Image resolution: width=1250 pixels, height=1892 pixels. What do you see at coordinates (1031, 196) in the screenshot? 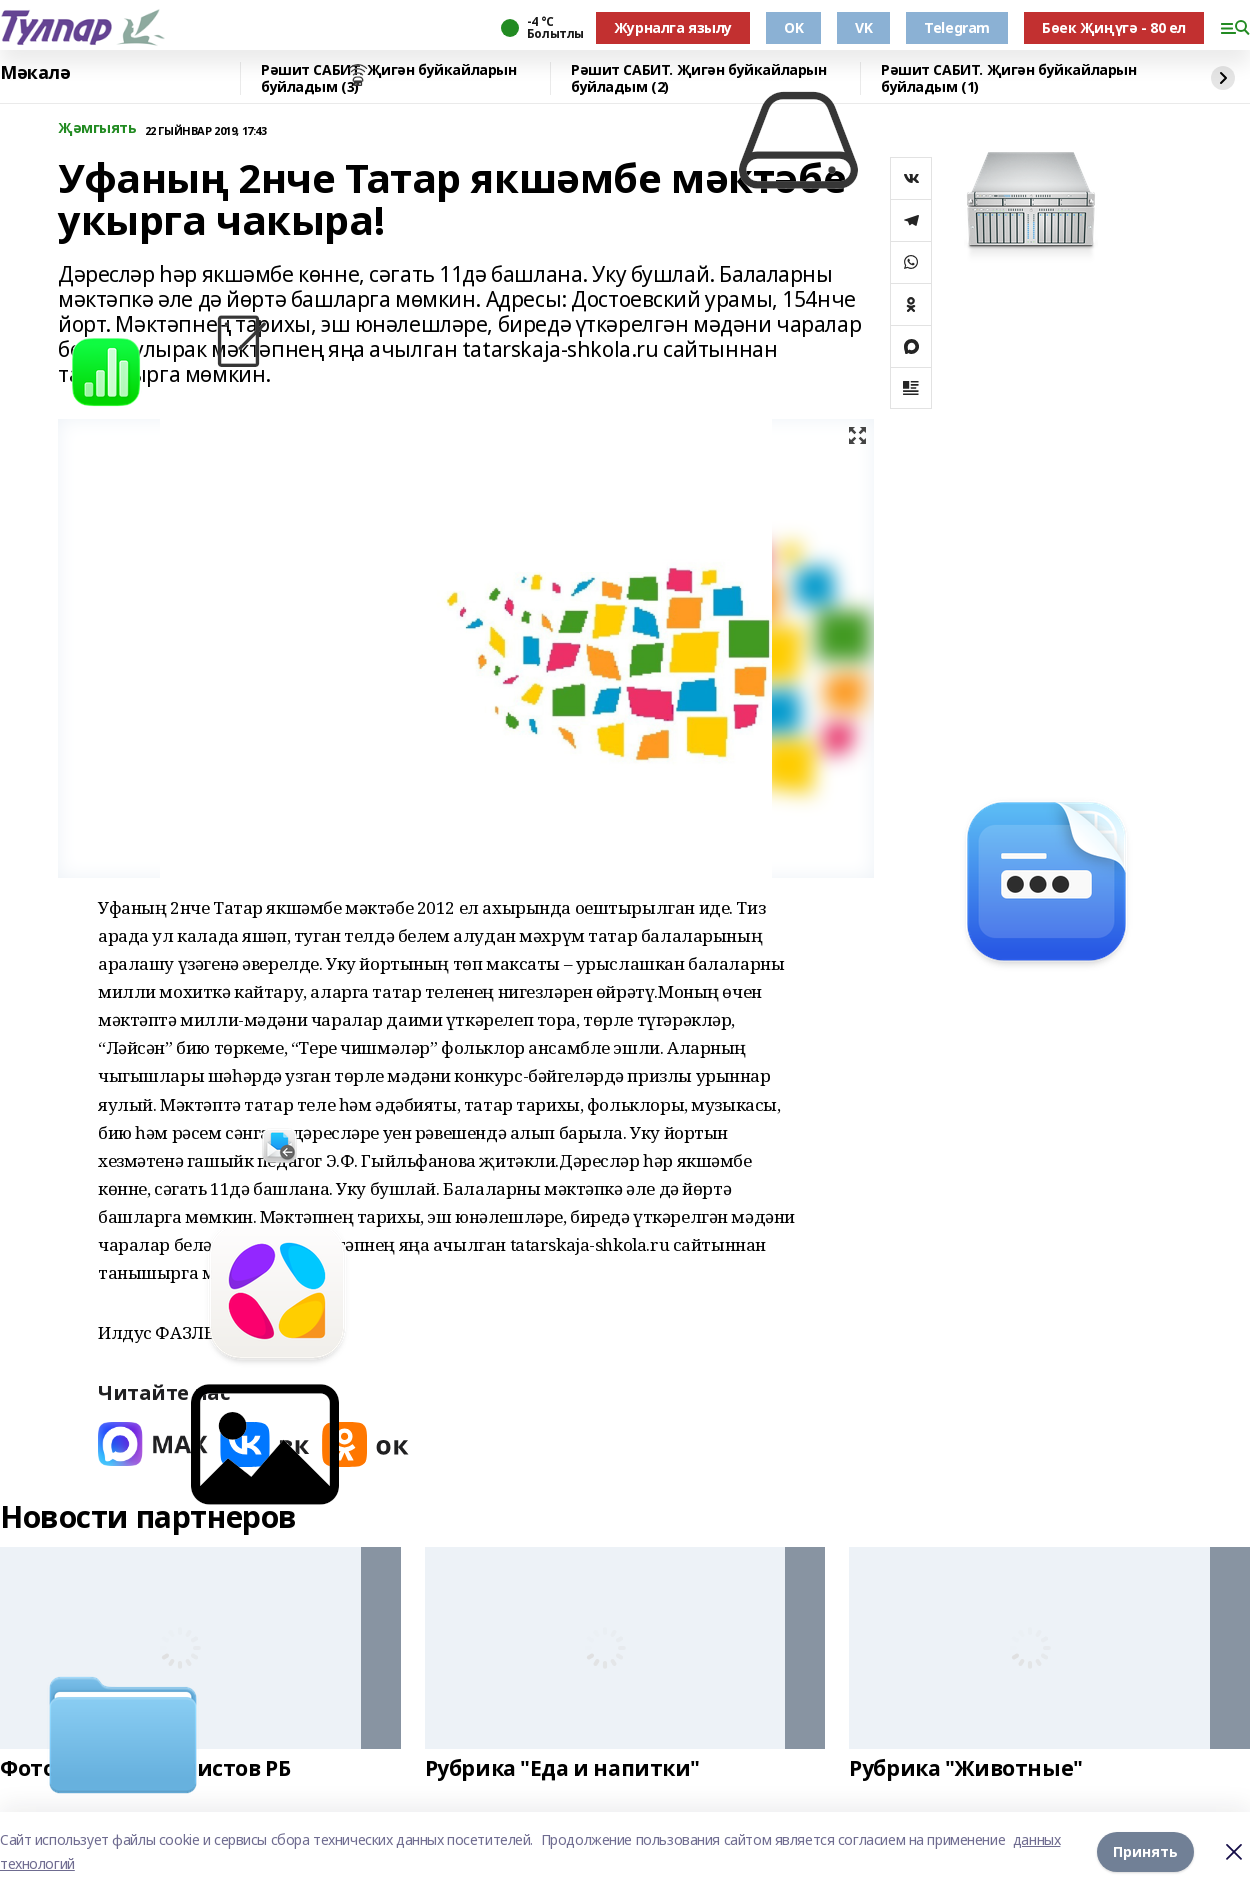
I see `xserve g4 server hardware device` at bounding box center [1031, 196].